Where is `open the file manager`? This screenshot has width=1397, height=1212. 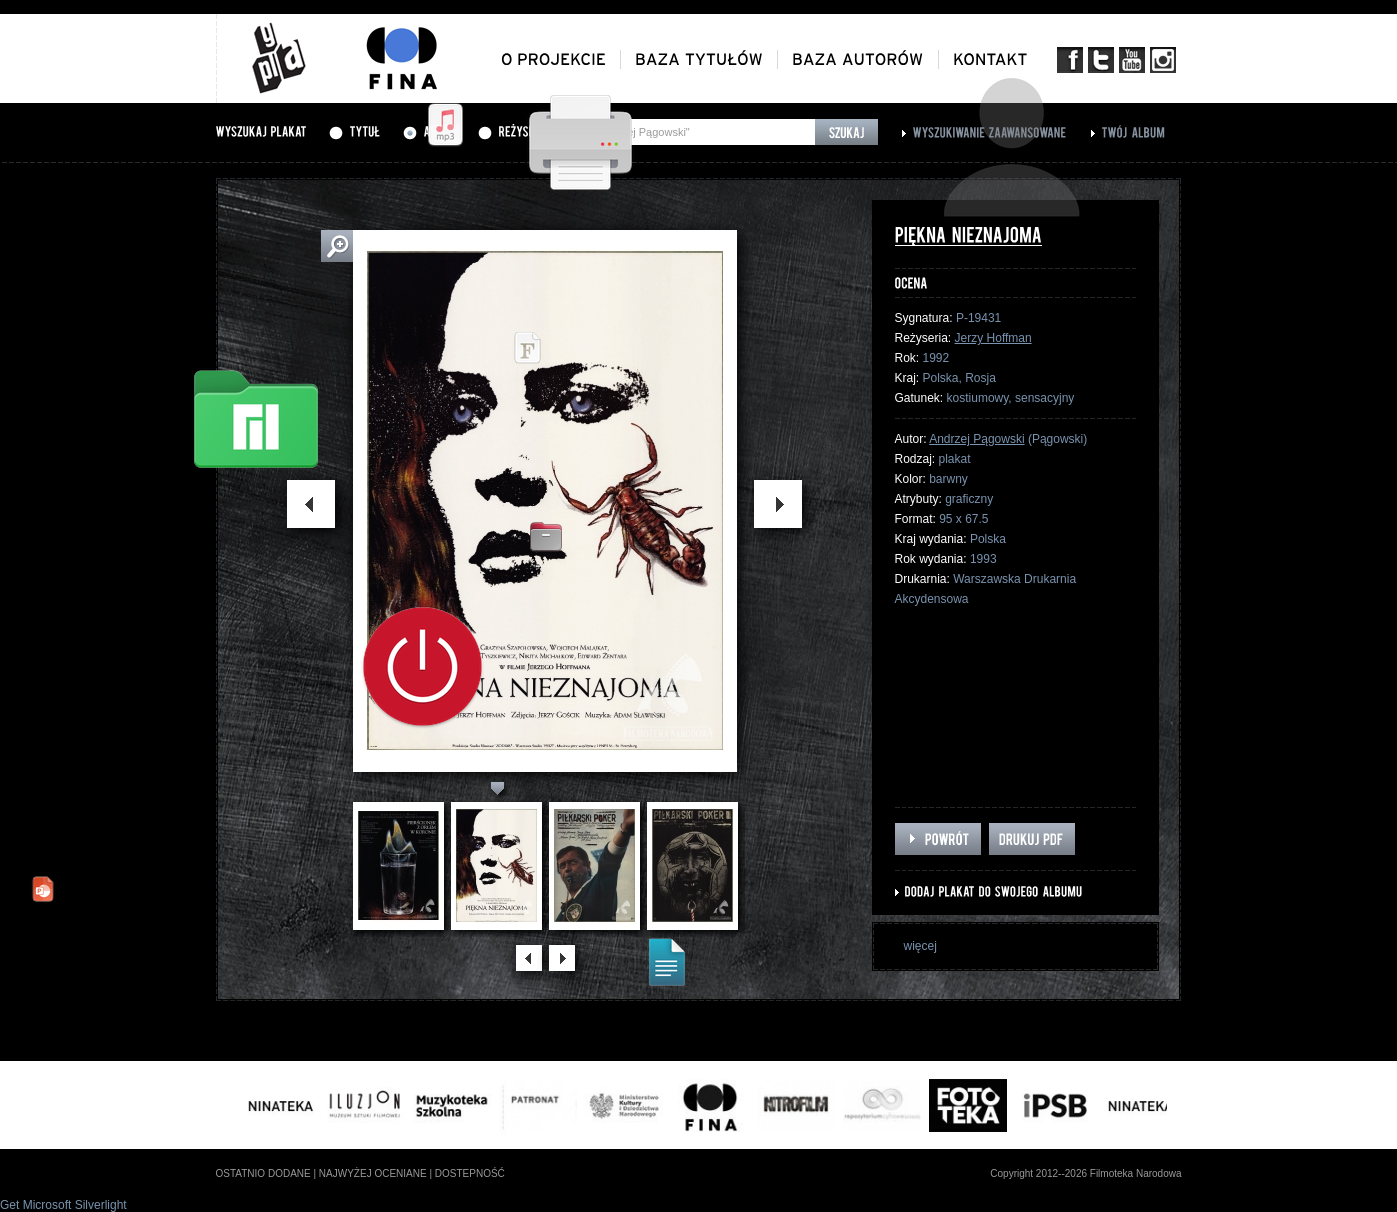
open the file manager is located at coordinates (546, 536).